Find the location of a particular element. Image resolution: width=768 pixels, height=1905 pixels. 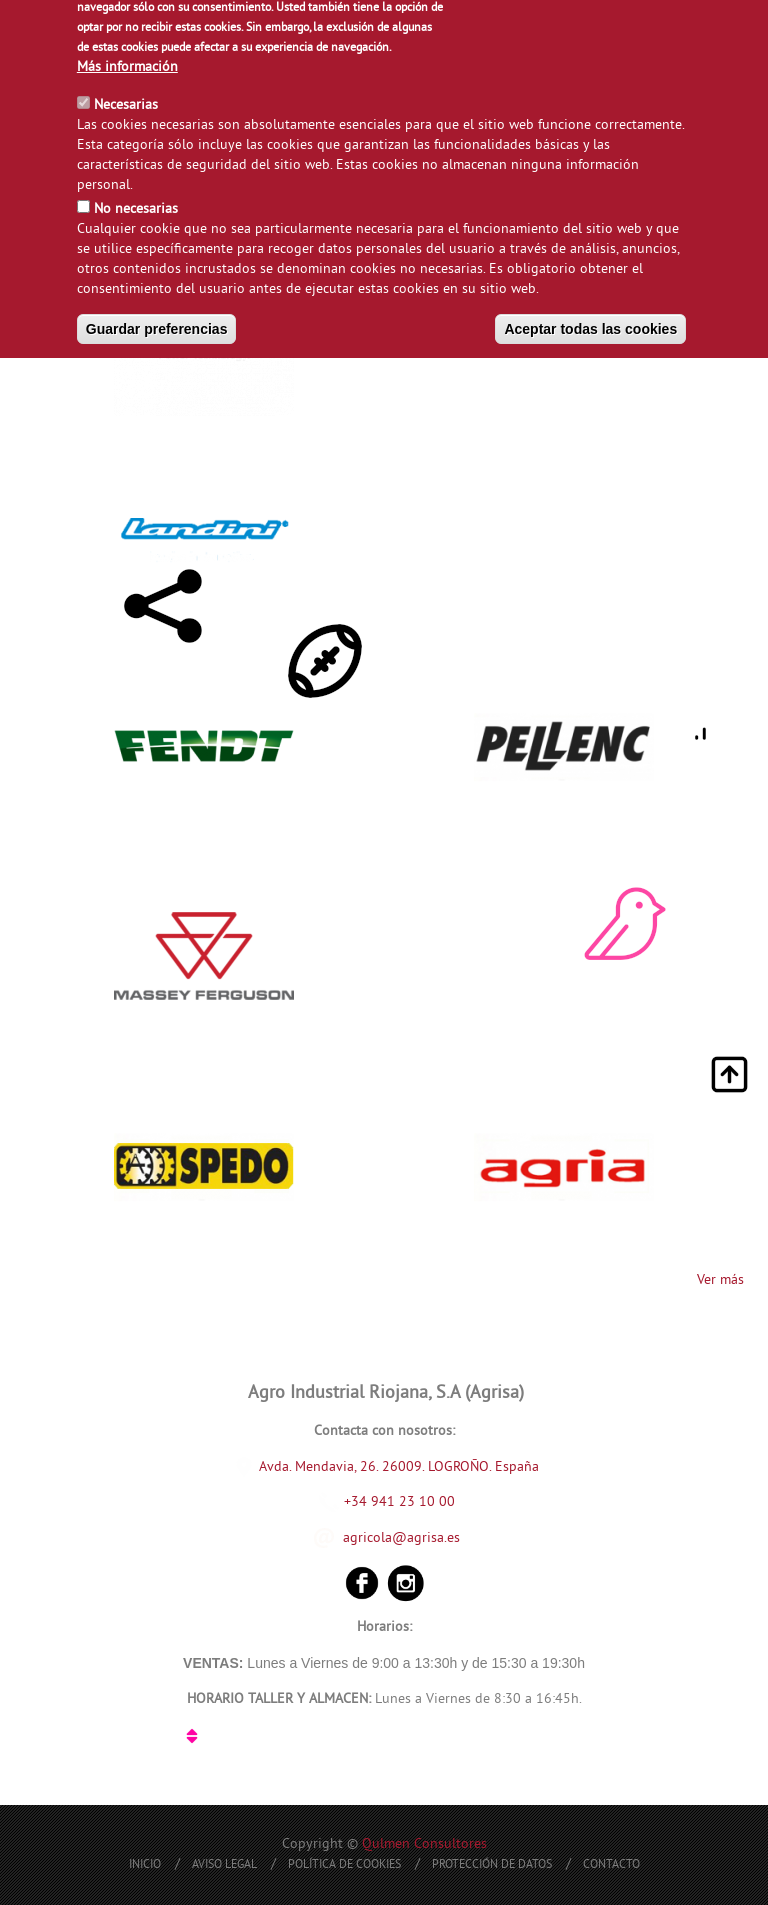

upload a file or image is located at coordinates (729, 1074).